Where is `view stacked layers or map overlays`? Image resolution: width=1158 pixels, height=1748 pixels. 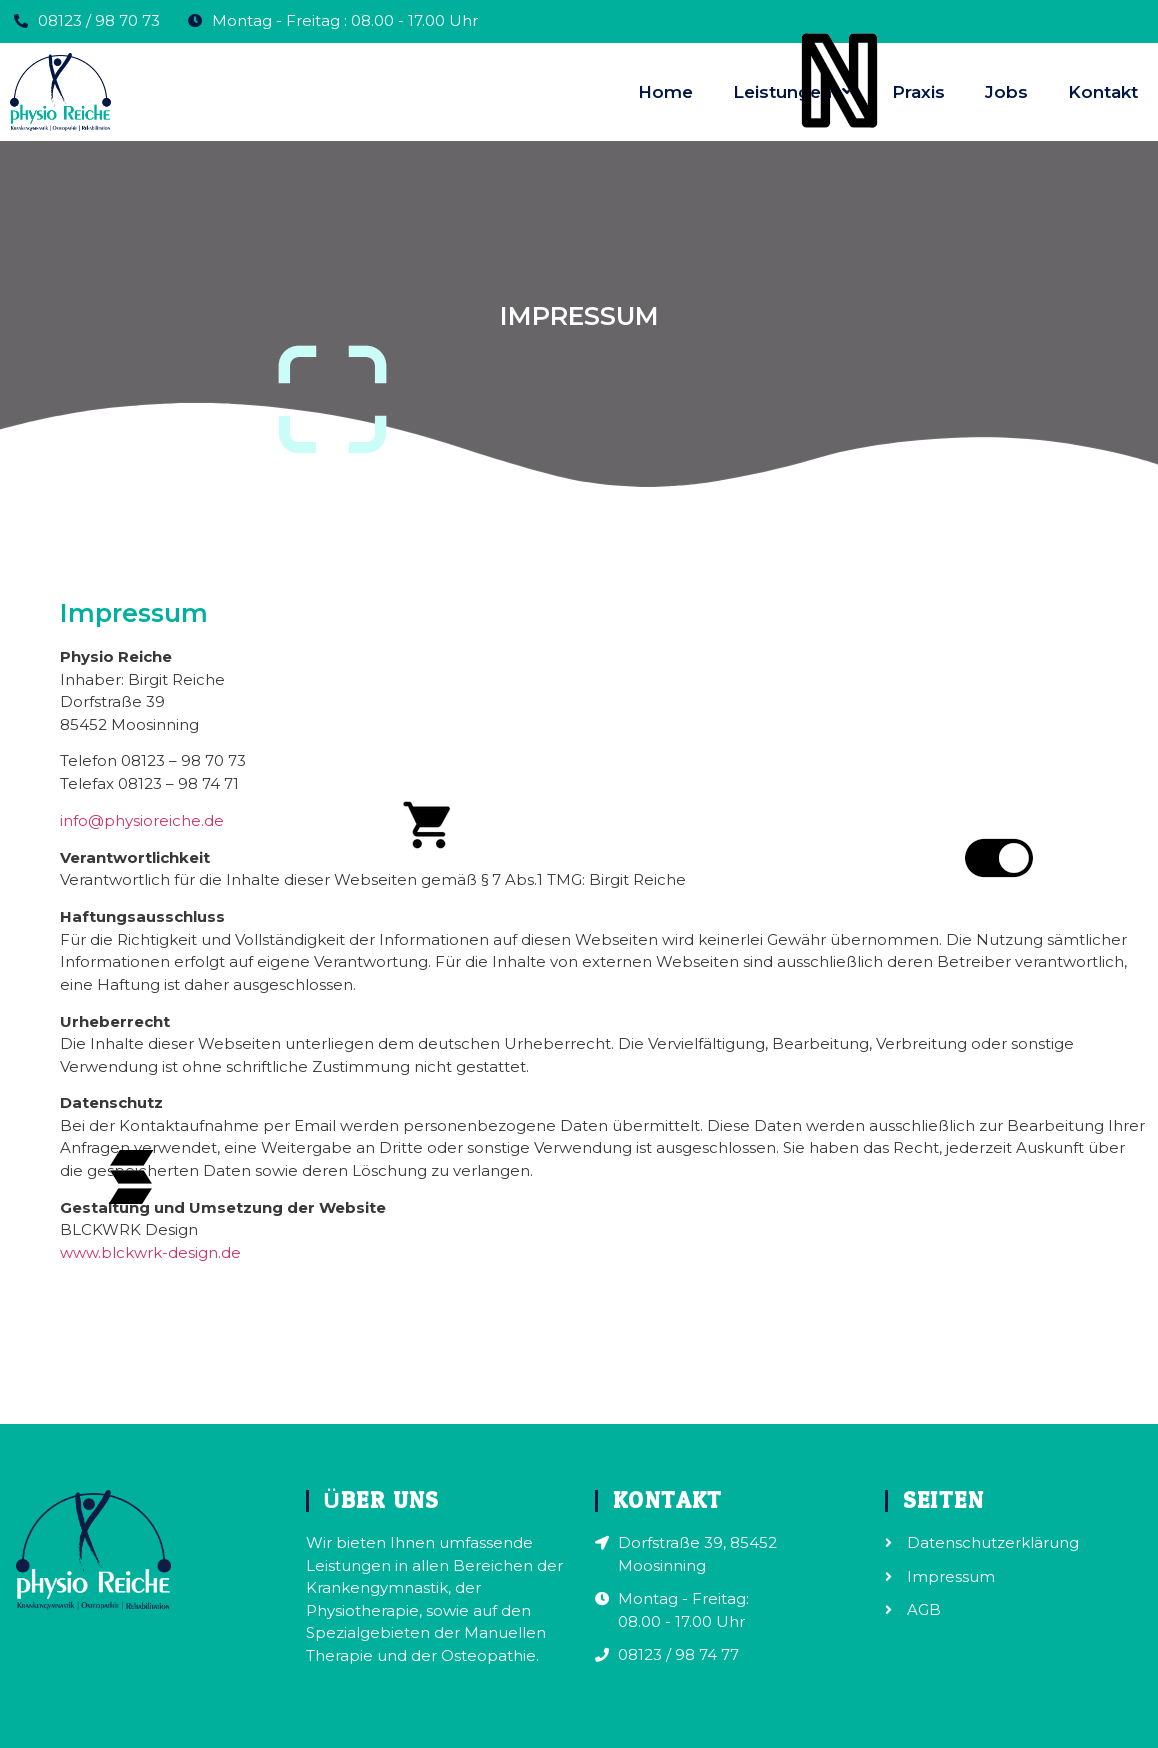 view stacked layers or map overlays is located at coordinates (131, 1177).